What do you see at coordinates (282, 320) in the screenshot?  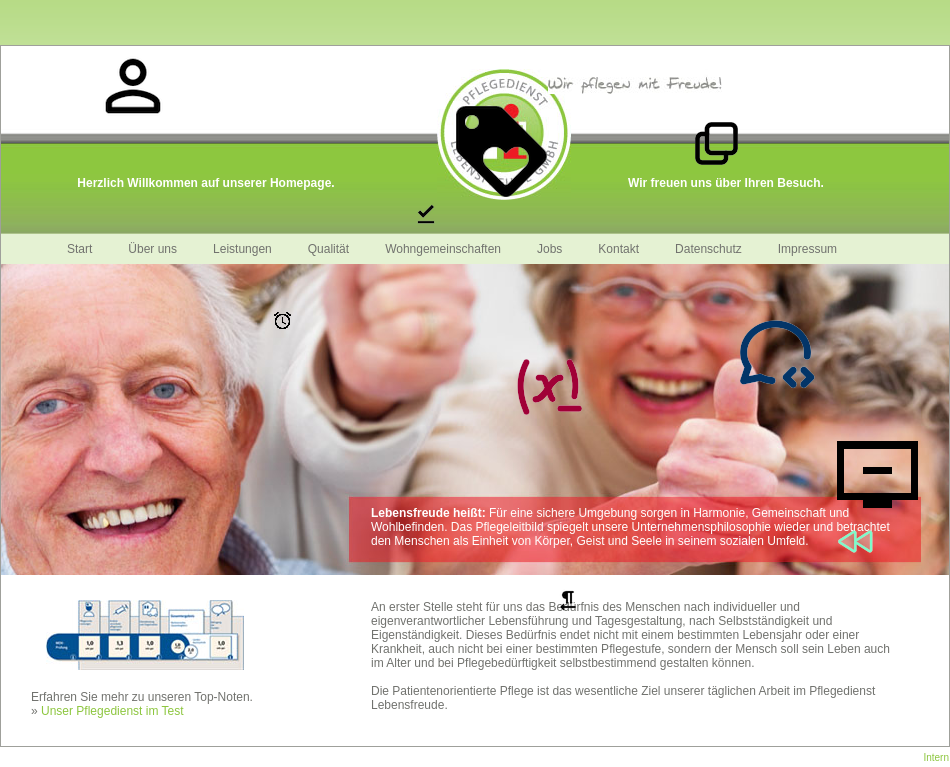 I see `set an alarm or timer` at bounding box center [282, 320].